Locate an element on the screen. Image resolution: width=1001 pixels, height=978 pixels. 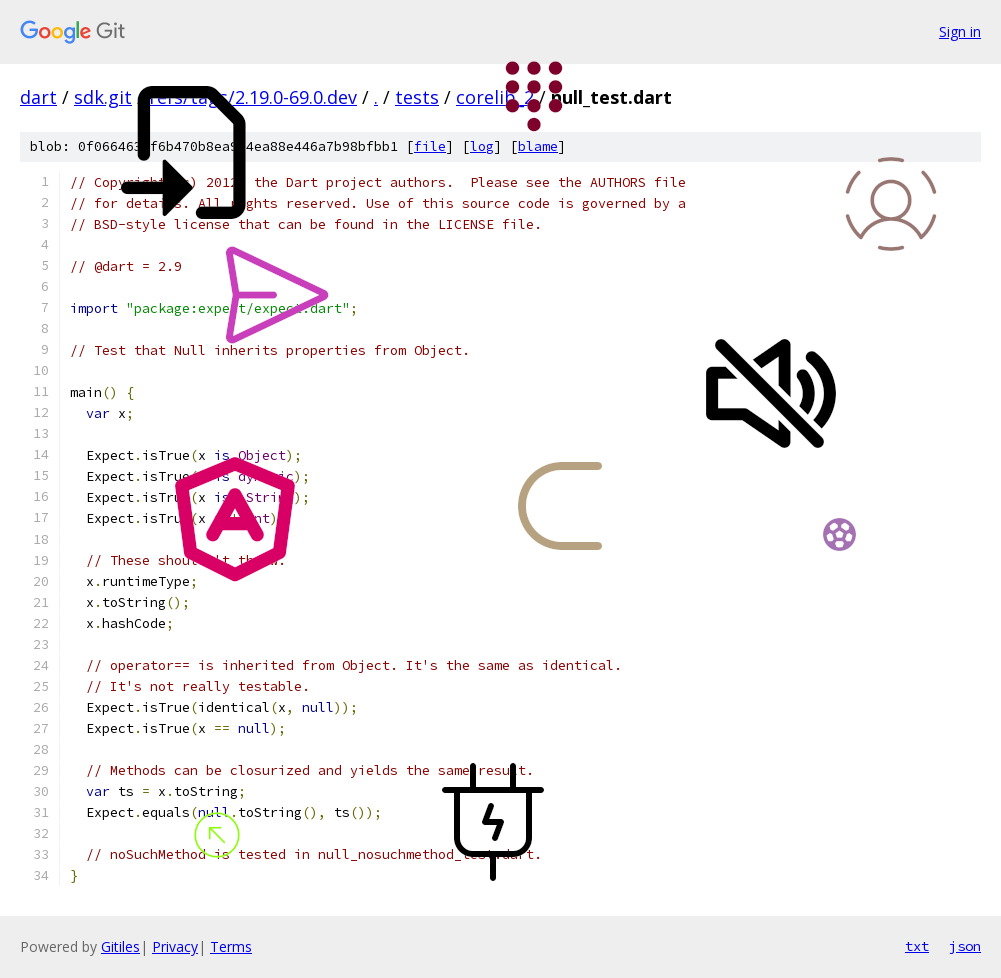
device is currently charging is located at coordinates (493, 822).